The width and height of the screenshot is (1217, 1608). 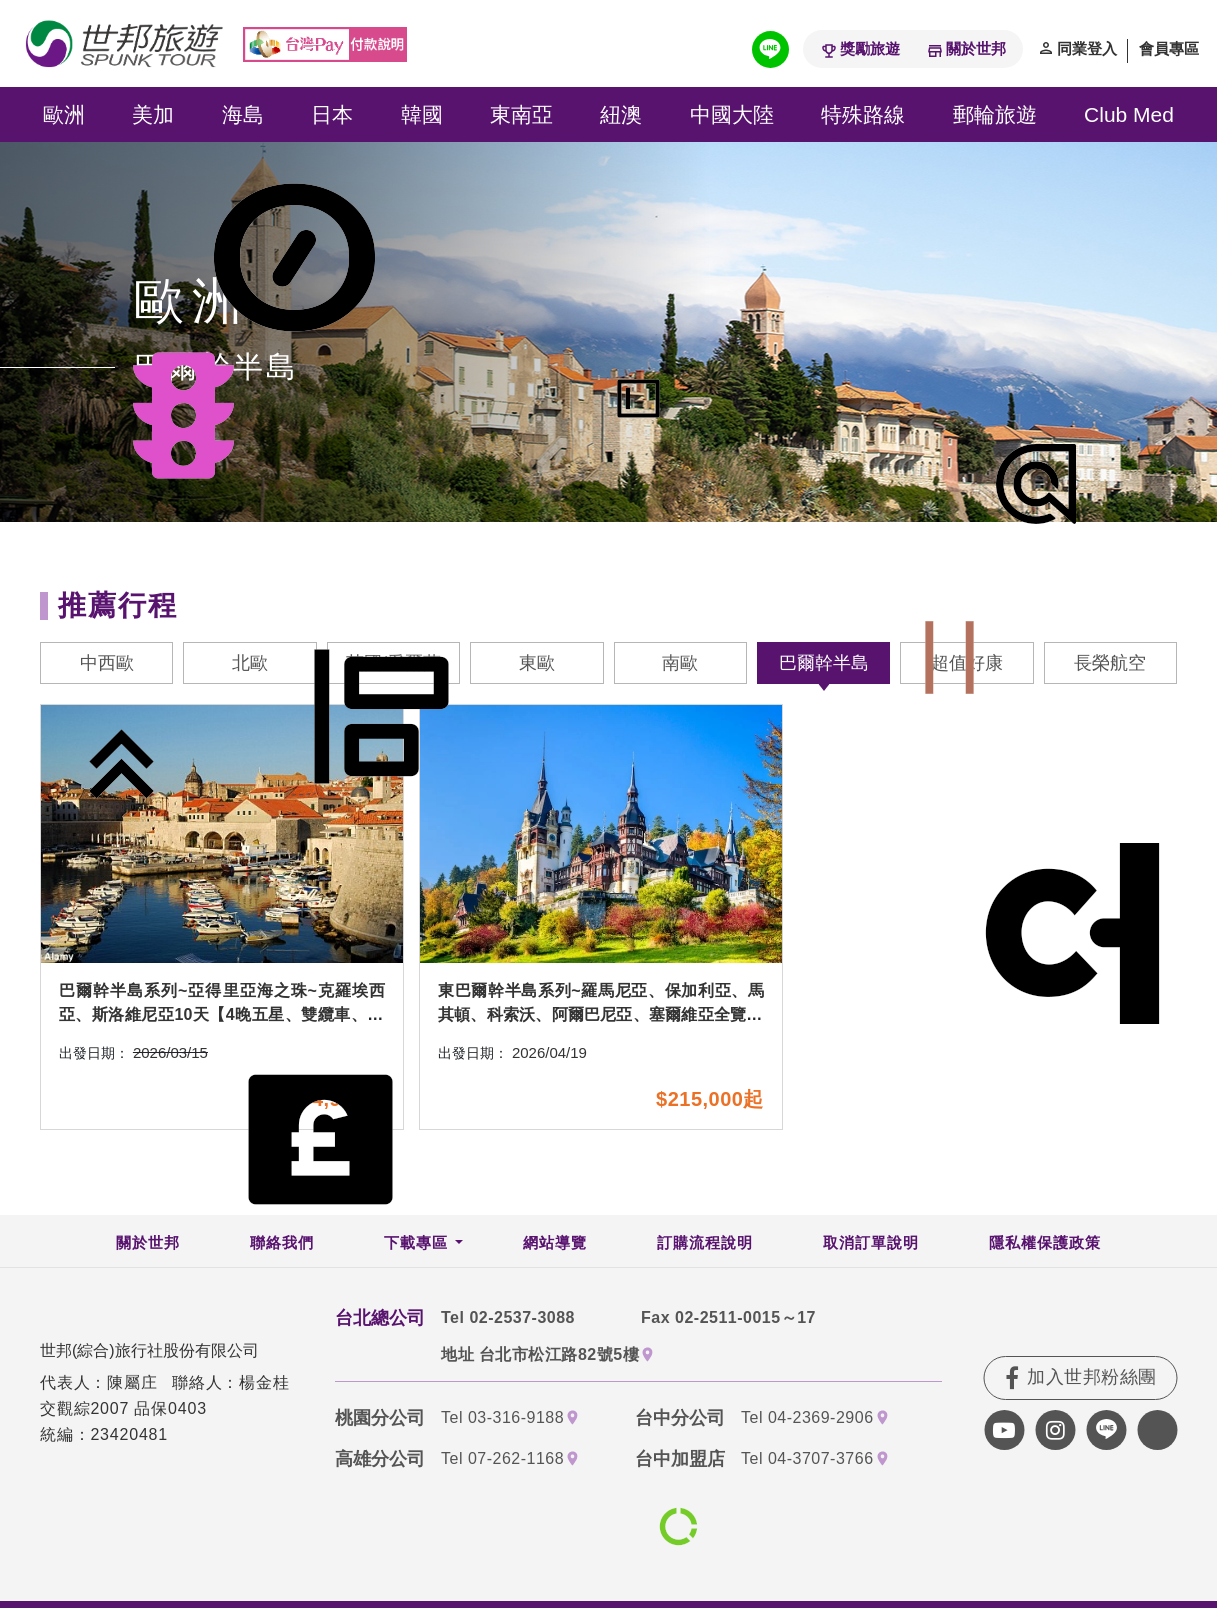 What do you see at coordinates (183, 415) in the screenshot?
I see `view traffic conditions` at bounding box center [183, 415].